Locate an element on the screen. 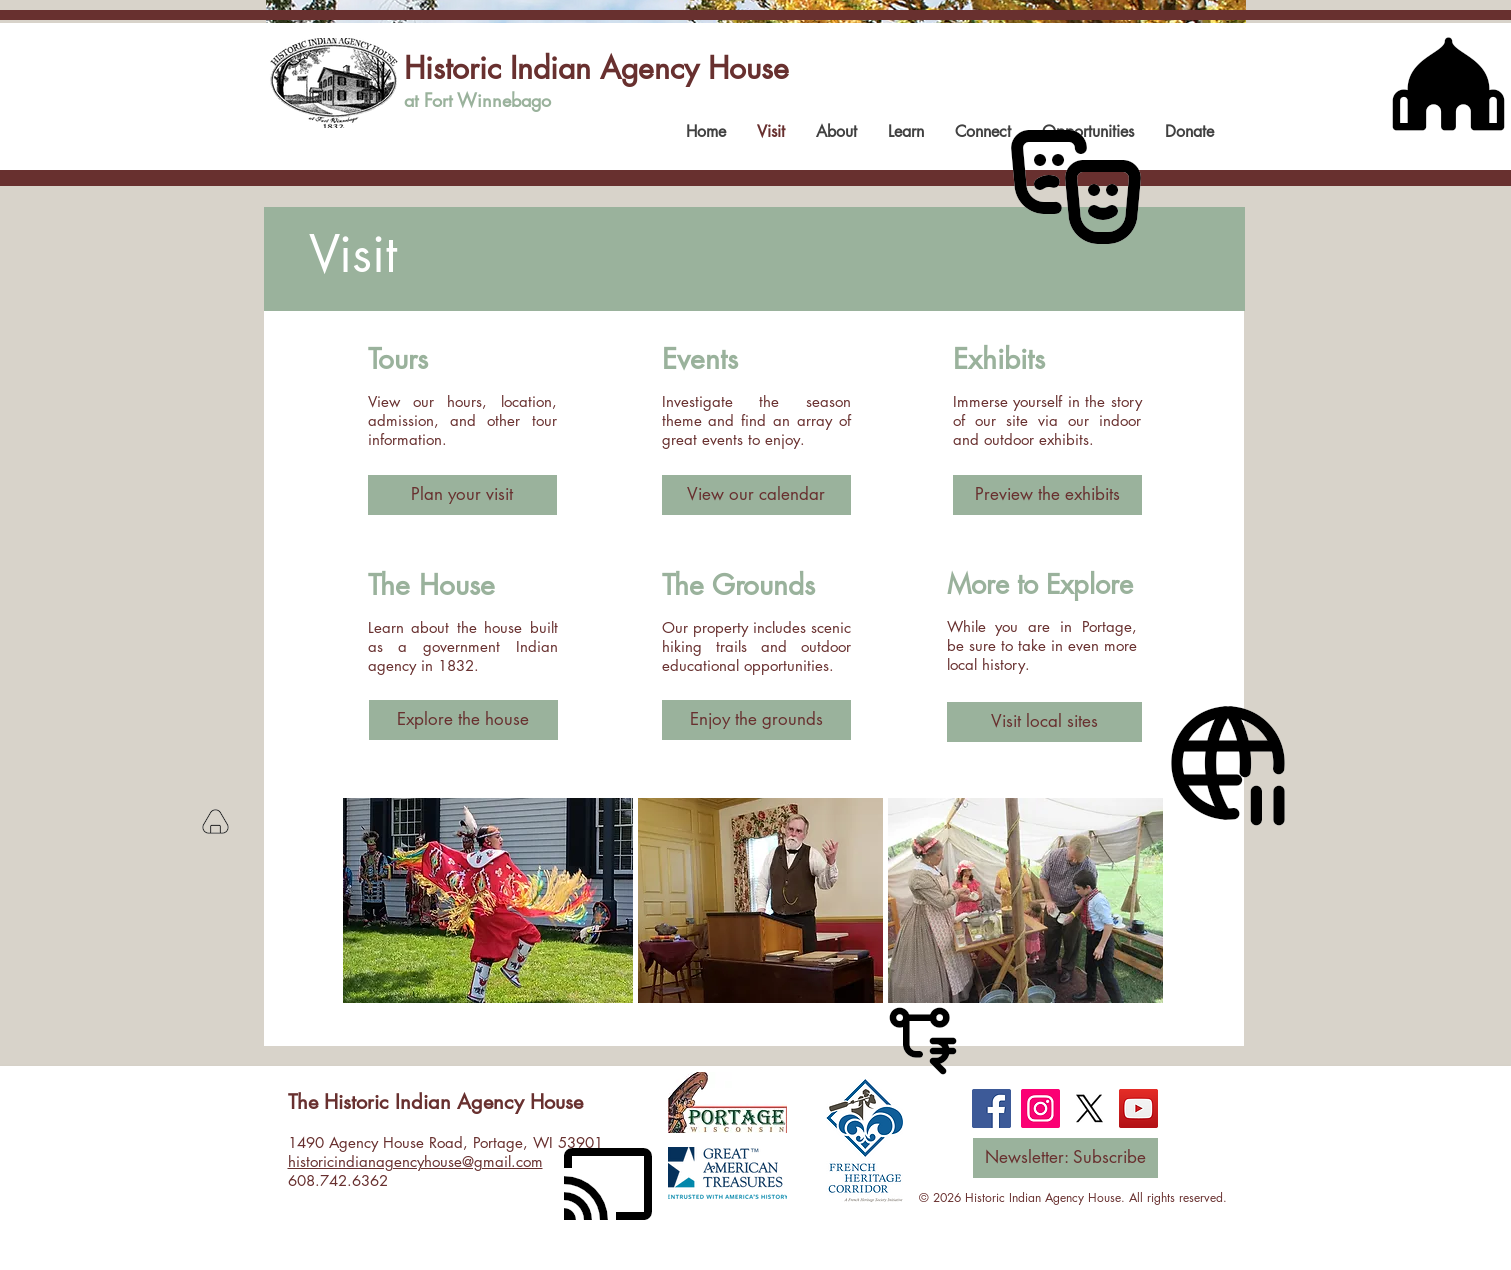 The image size is (1511, 1270). cast screen to an external display is located at coordinates (608, 1184).